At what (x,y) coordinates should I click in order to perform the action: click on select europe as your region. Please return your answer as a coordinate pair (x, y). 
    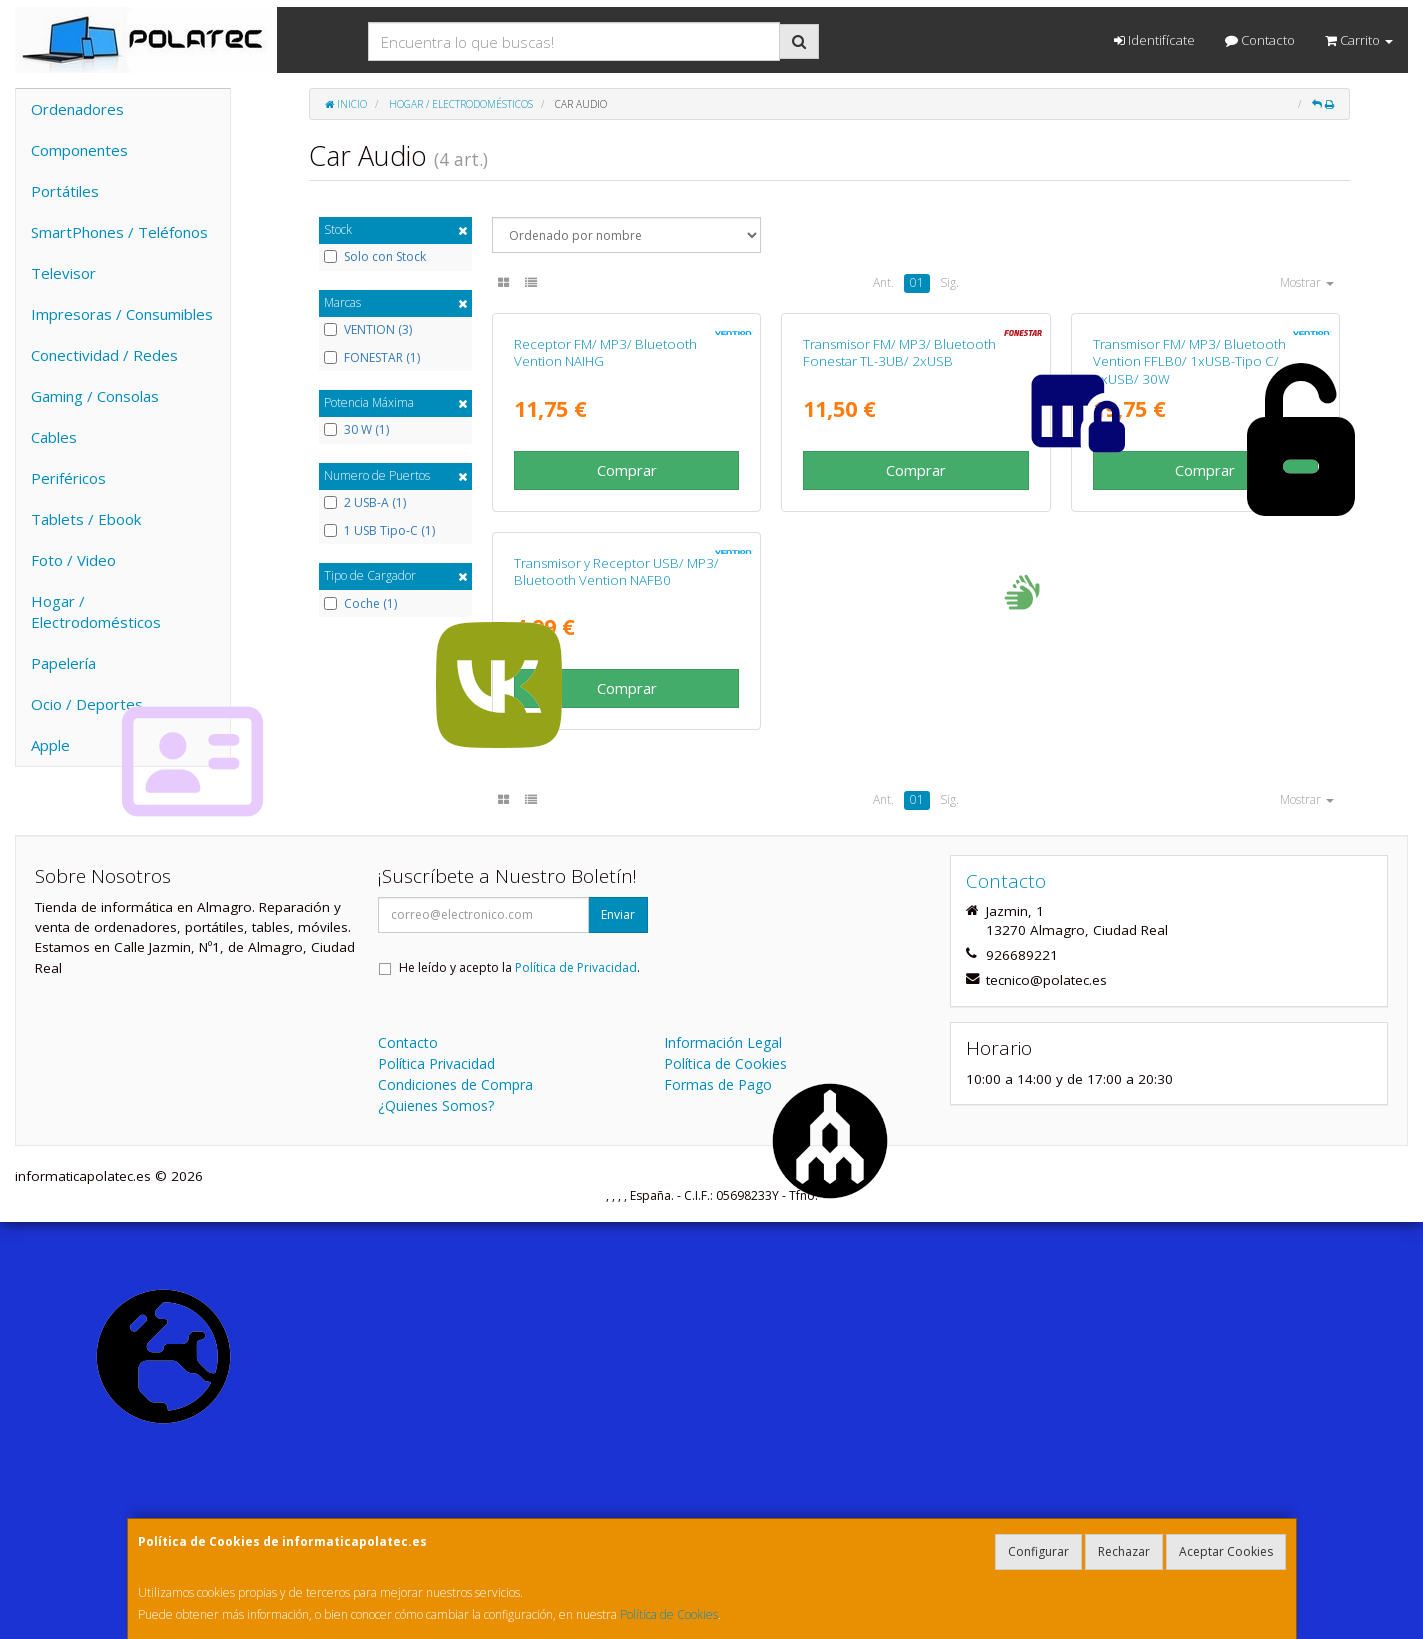
    Looking at the image, I should click on (163, 1356).